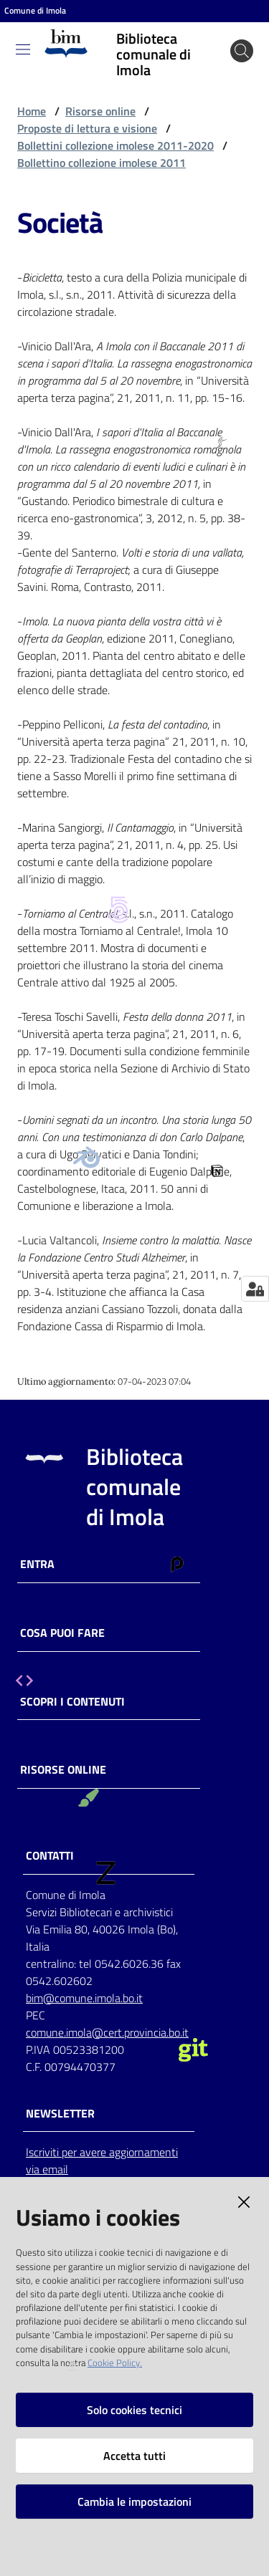  I want to click on sailfish os logo, so click(221, 443).